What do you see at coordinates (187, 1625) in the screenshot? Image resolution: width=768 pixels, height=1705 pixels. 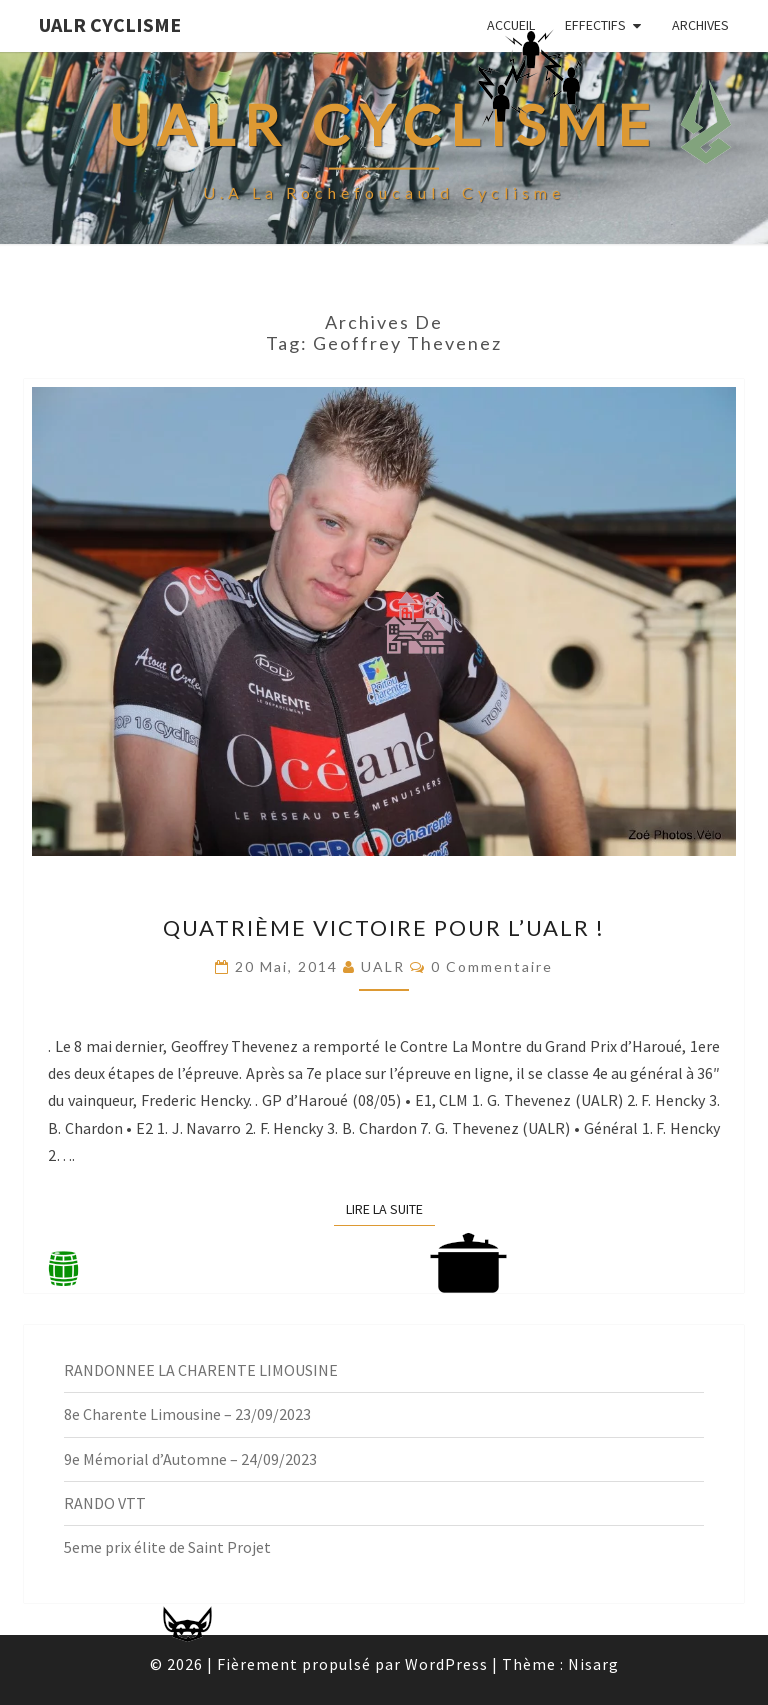 I see `select goblin character or enemy type` at bounding box center [187, 1625].